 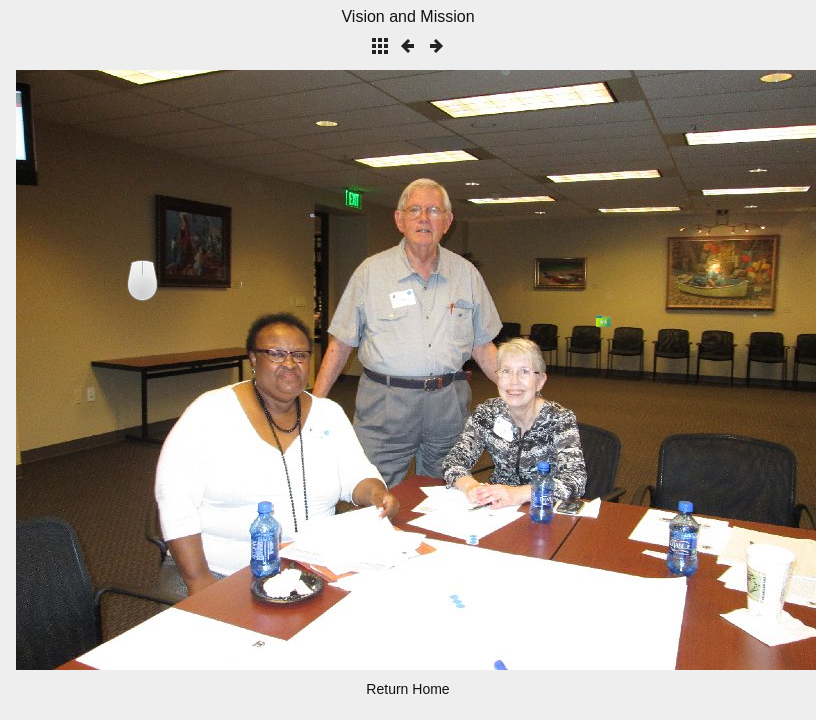 What do you see at coordinates (603, 321) in the screenshot?
I see `open game jolt downloads folder` at bounding box center [603, 321].